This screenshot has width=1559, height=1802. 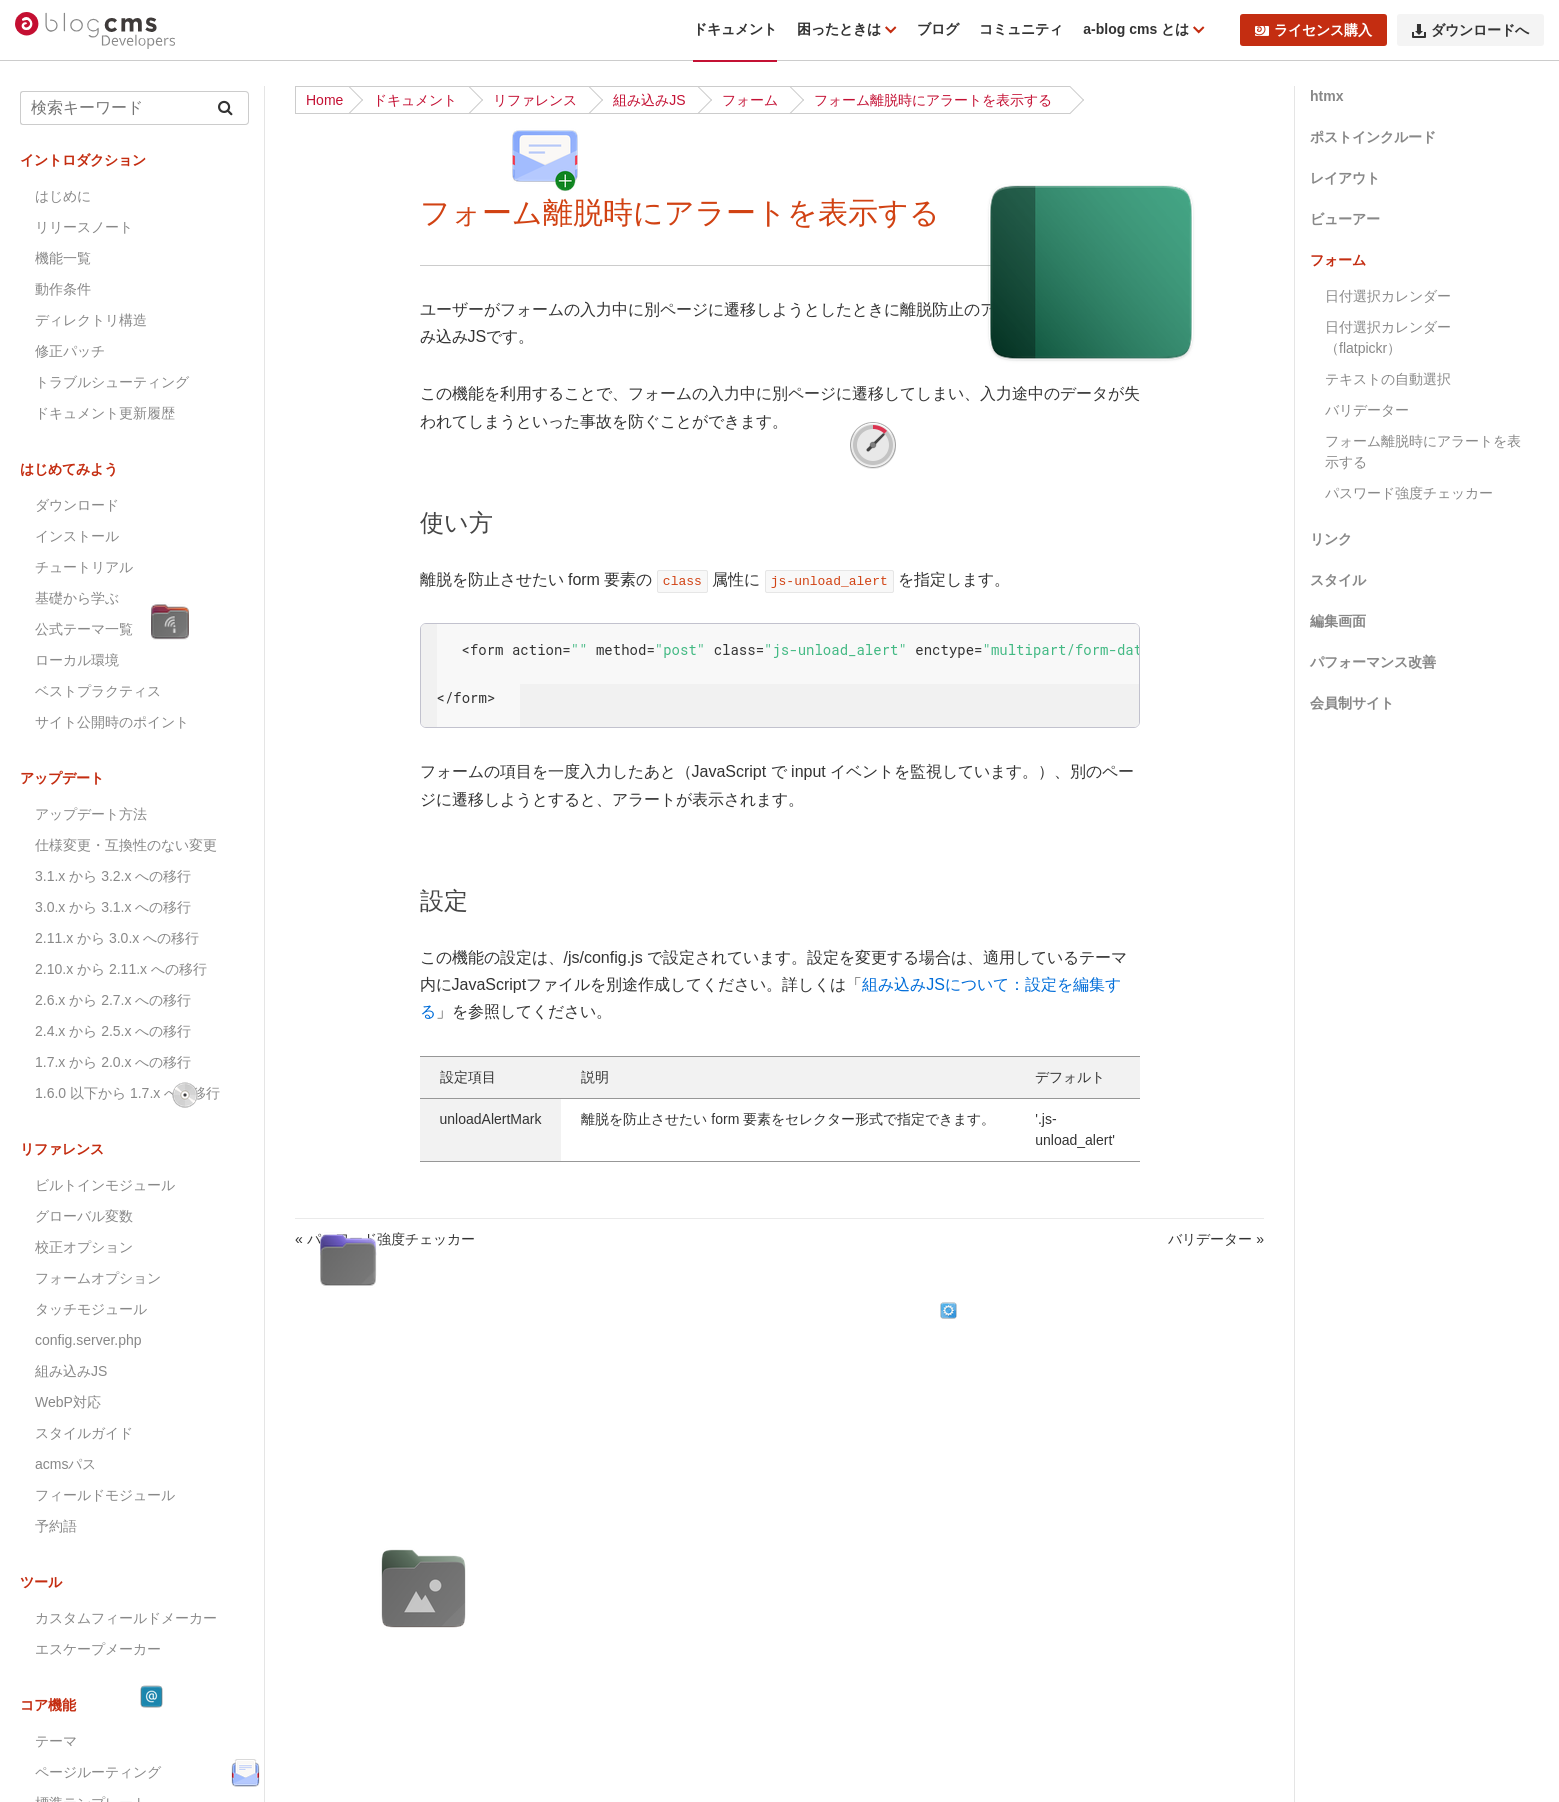 I want to click on open sysprof system profiler, so click(x=873, y=445).